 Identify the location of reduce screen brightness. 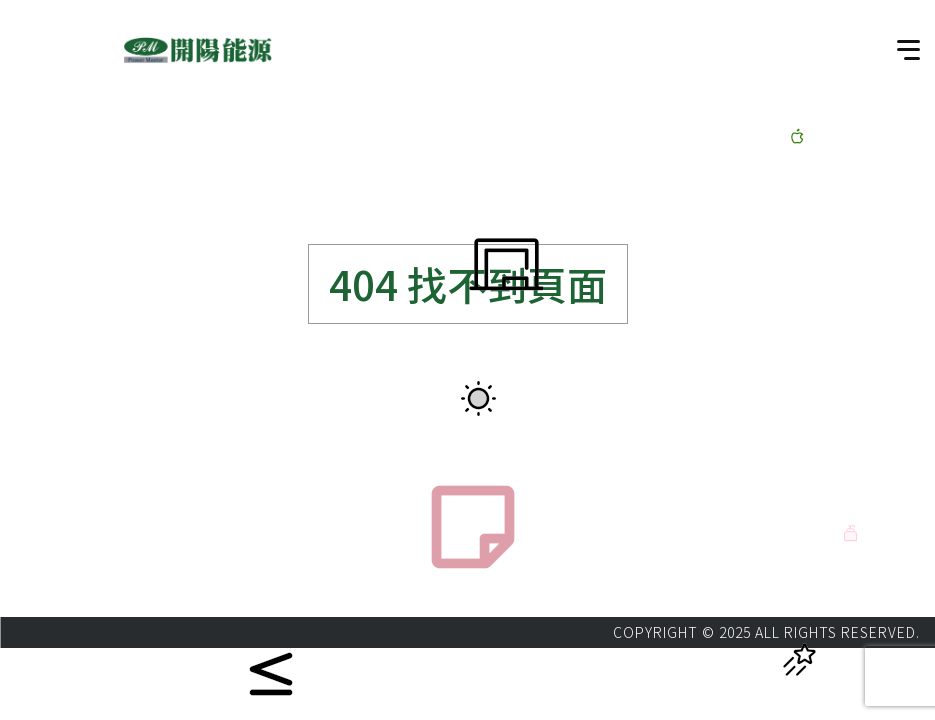
(478, 398).